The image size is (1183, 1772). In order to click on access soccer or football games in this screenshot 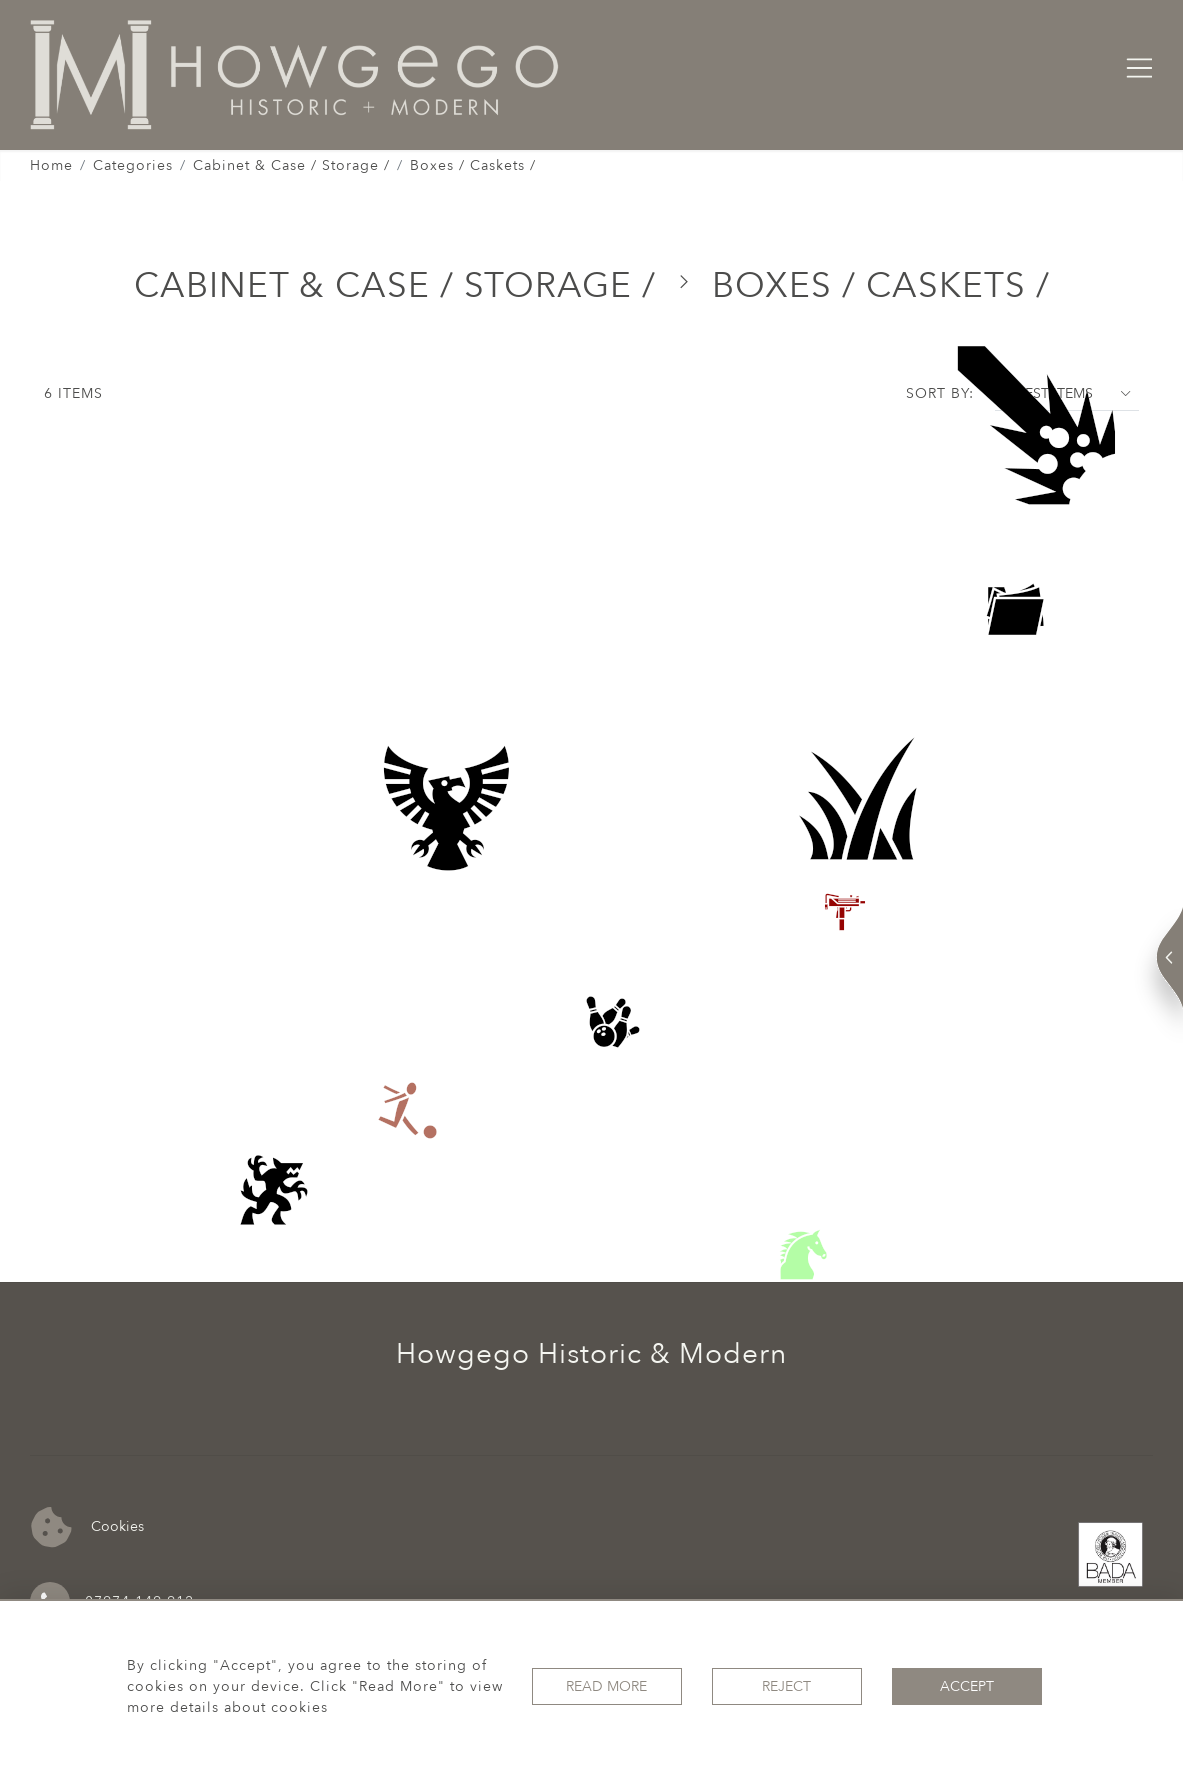, I will do `click(407, 1110)`.